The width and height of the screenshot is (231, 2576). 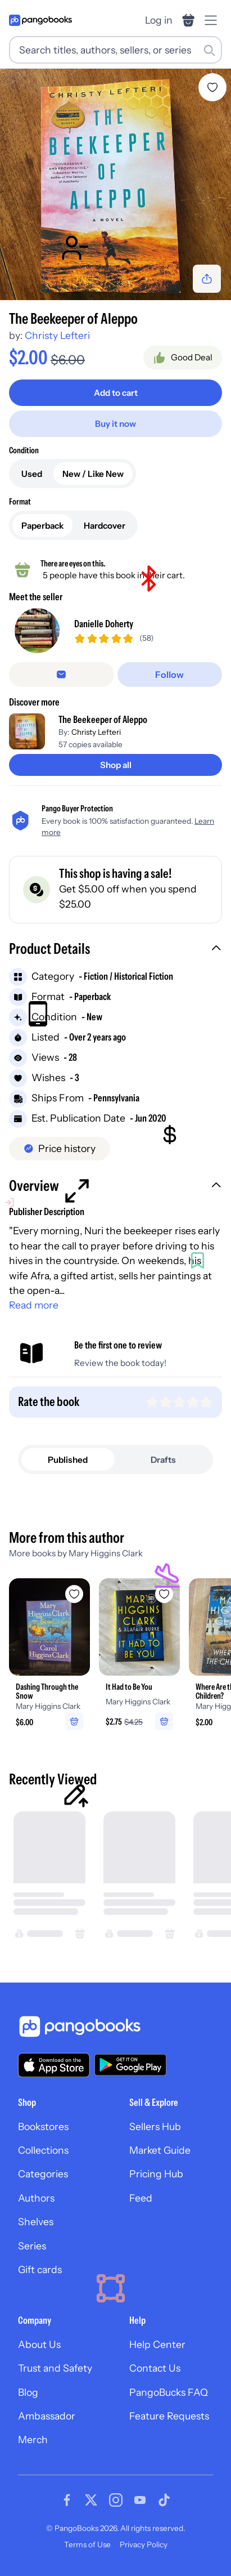 What do you see at coordinates (170, 1135) in the screenshot?
I see `view pricing or payment options` at bounding box center [170, 1135].